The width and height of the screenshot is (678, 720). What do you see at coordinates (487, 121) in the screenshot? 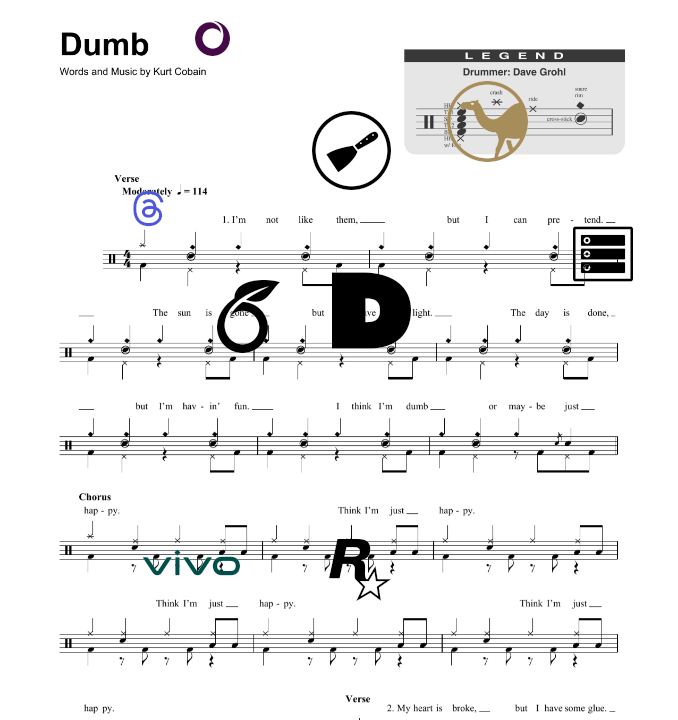
I see `indicates Perl programming language` at bounding box center [487, 121].